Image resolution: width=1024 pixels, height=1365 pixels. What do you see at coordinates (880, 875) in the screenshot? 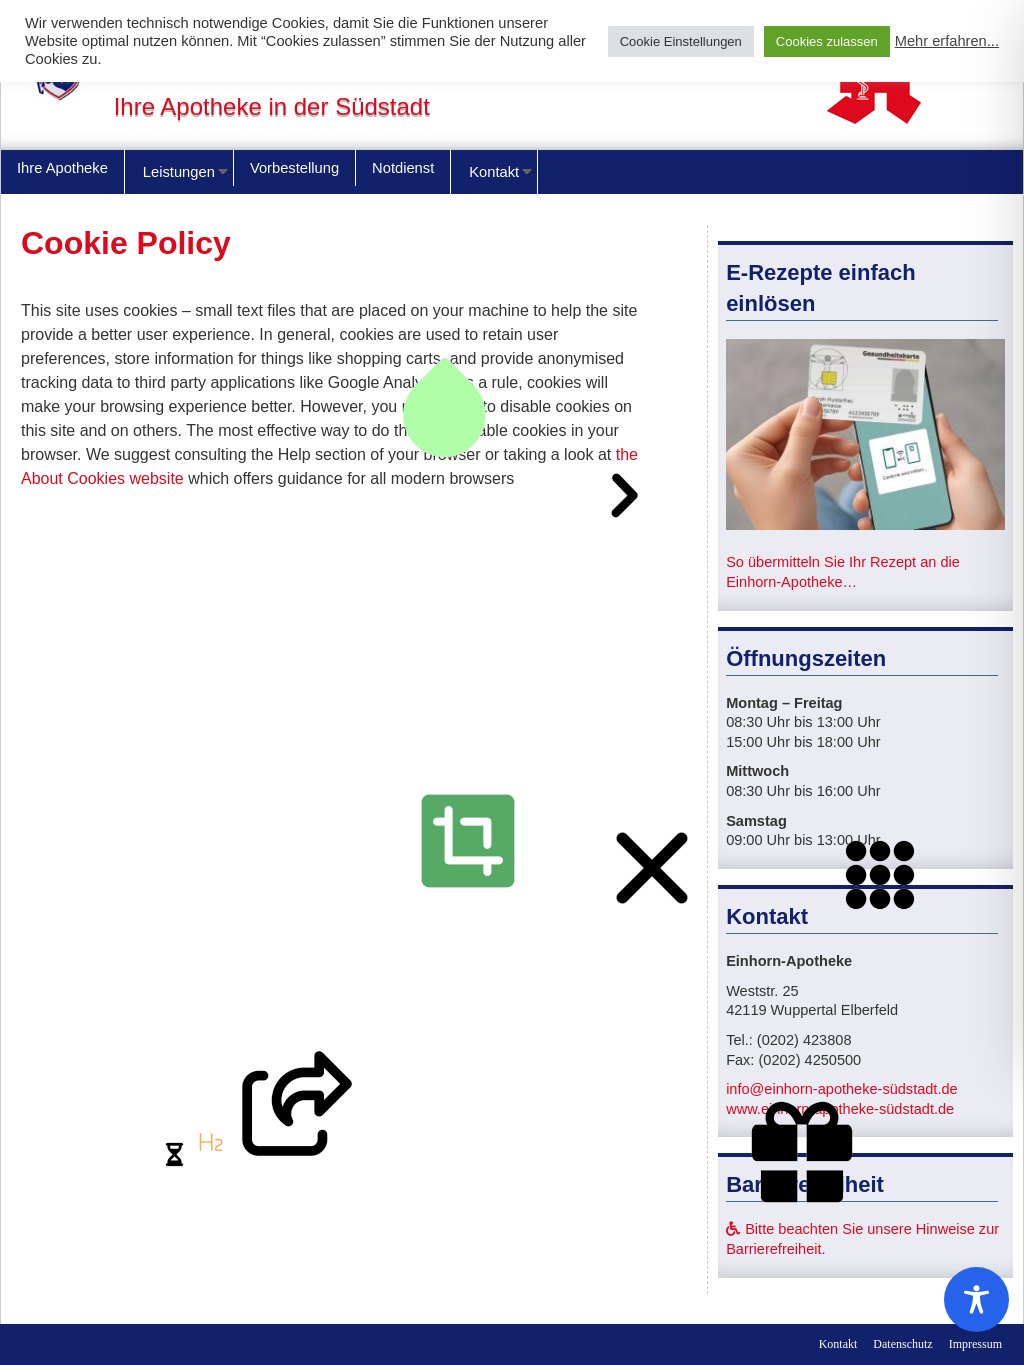
I see `open the dial pad or number input` at bounding box center [880, 875].